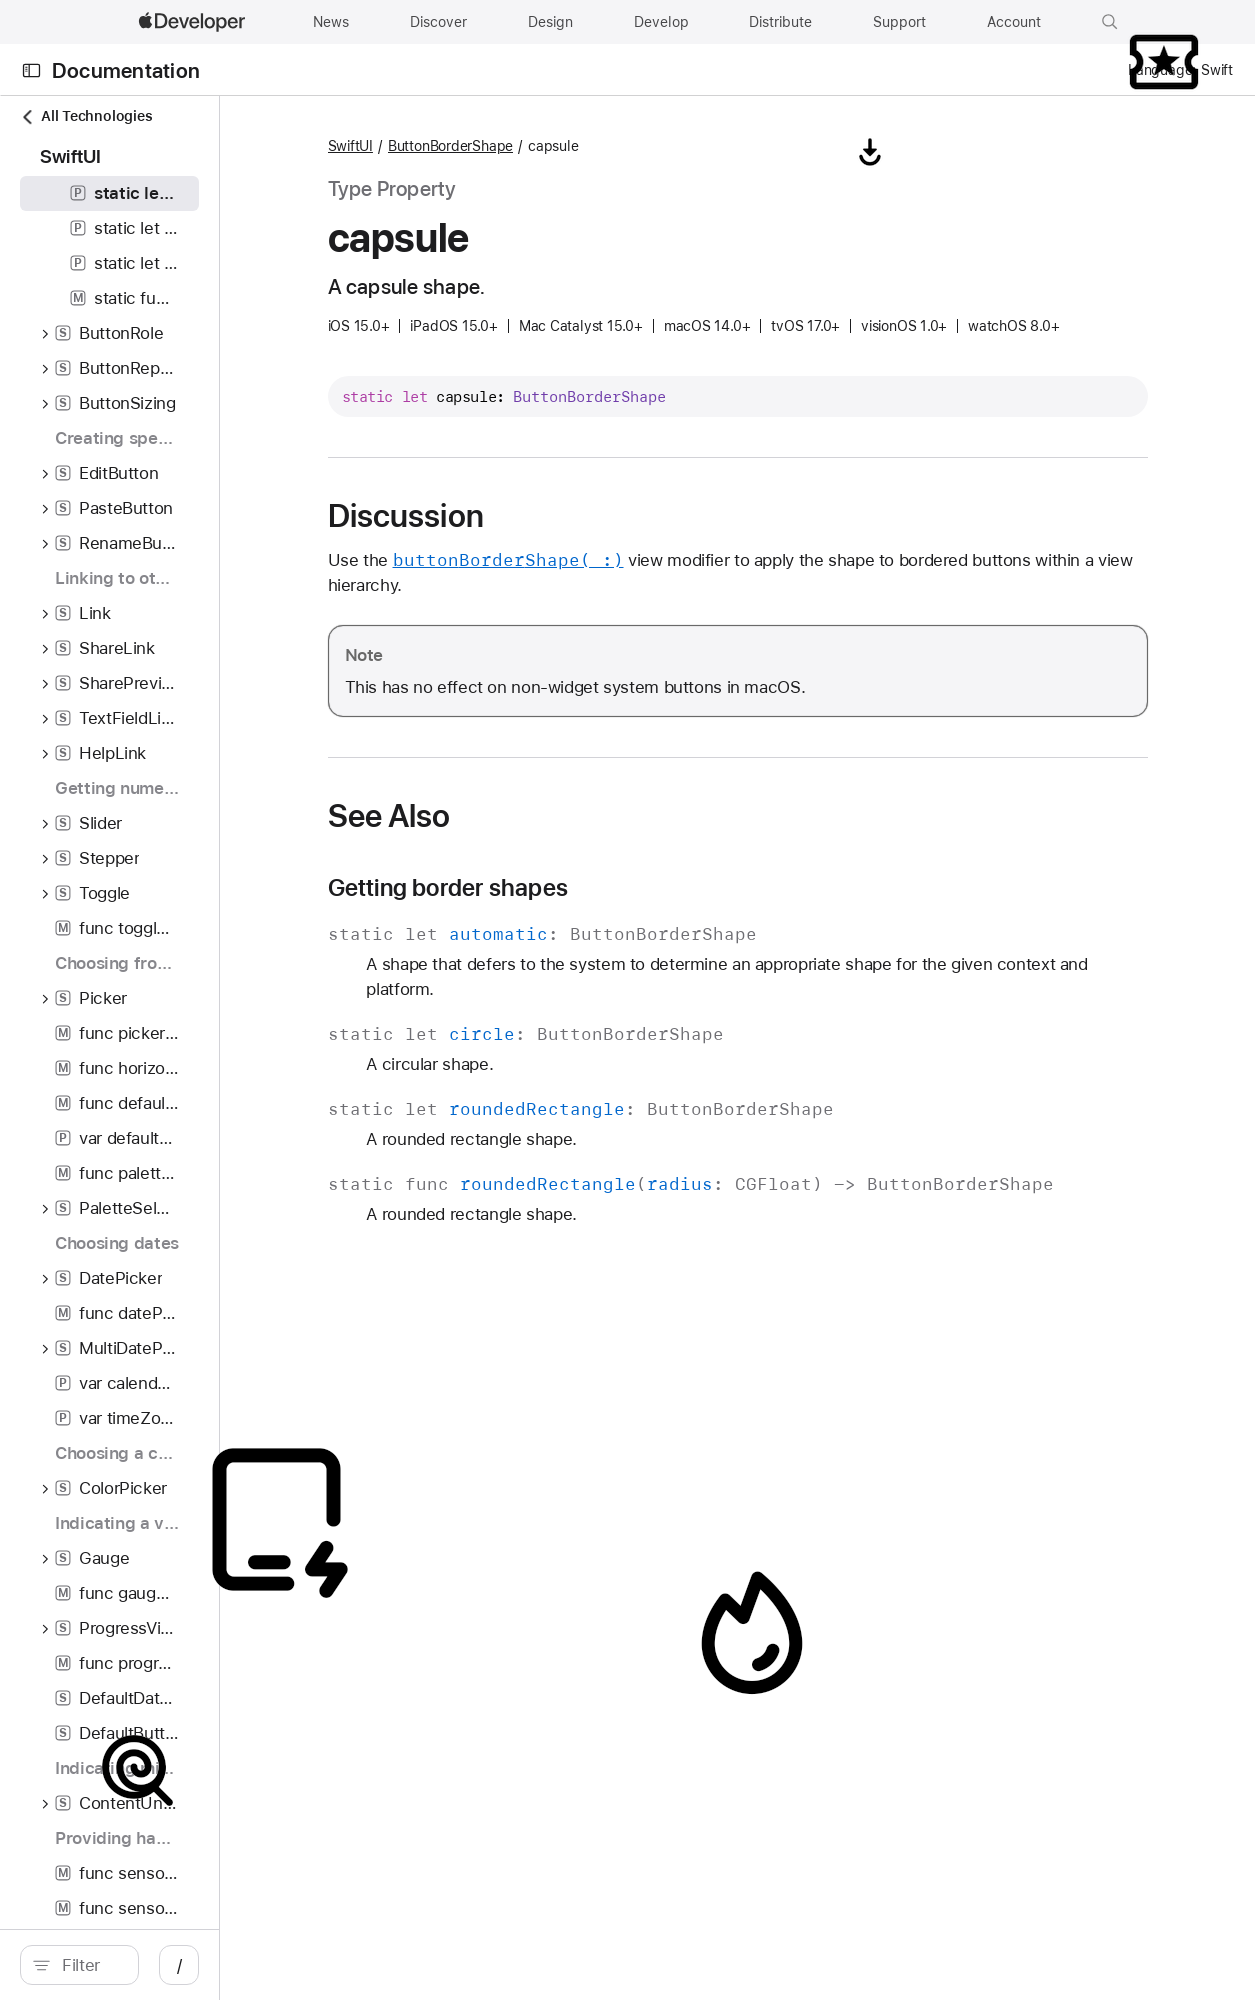 Image resolution: width=1255 pixels, height=2000 pixels. Describe the element at coordinates (137, 1770) in the screenshot. I see `access candy or sweets category` at that location.